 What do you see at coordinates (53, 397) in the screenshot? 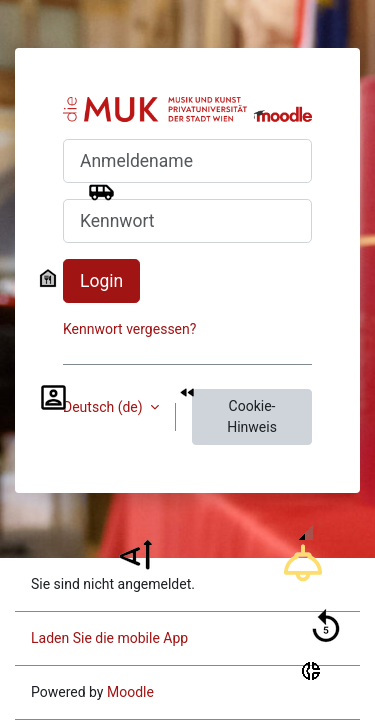
I see `switch to portrait orientation mode` at bounding box center [53, 397].